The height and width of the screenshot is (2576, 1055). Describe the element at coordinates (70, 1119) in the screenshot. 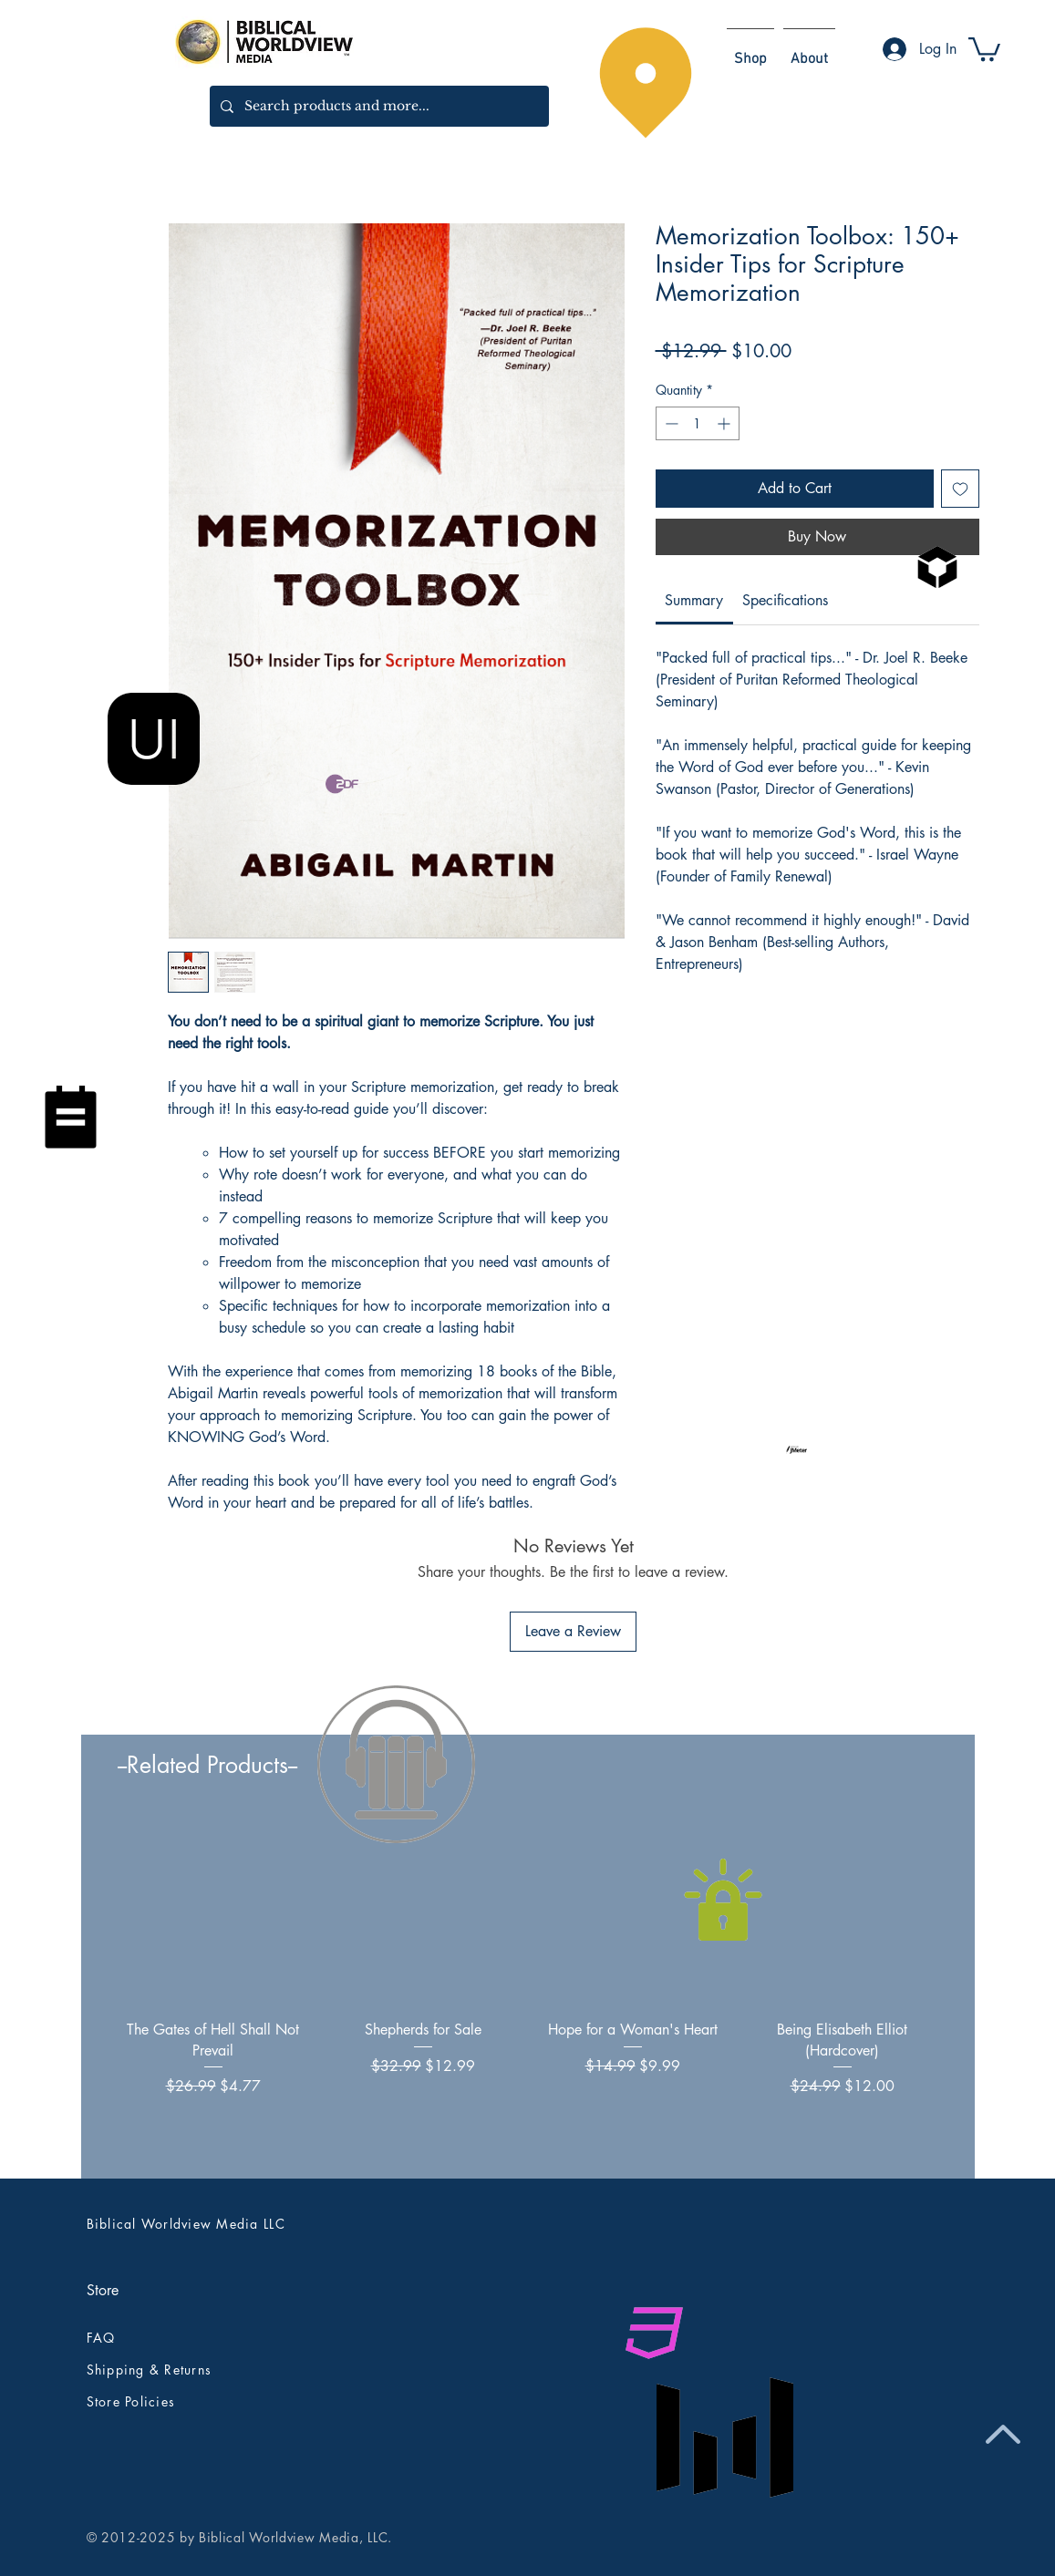

I see `view your to-do list` at that location.